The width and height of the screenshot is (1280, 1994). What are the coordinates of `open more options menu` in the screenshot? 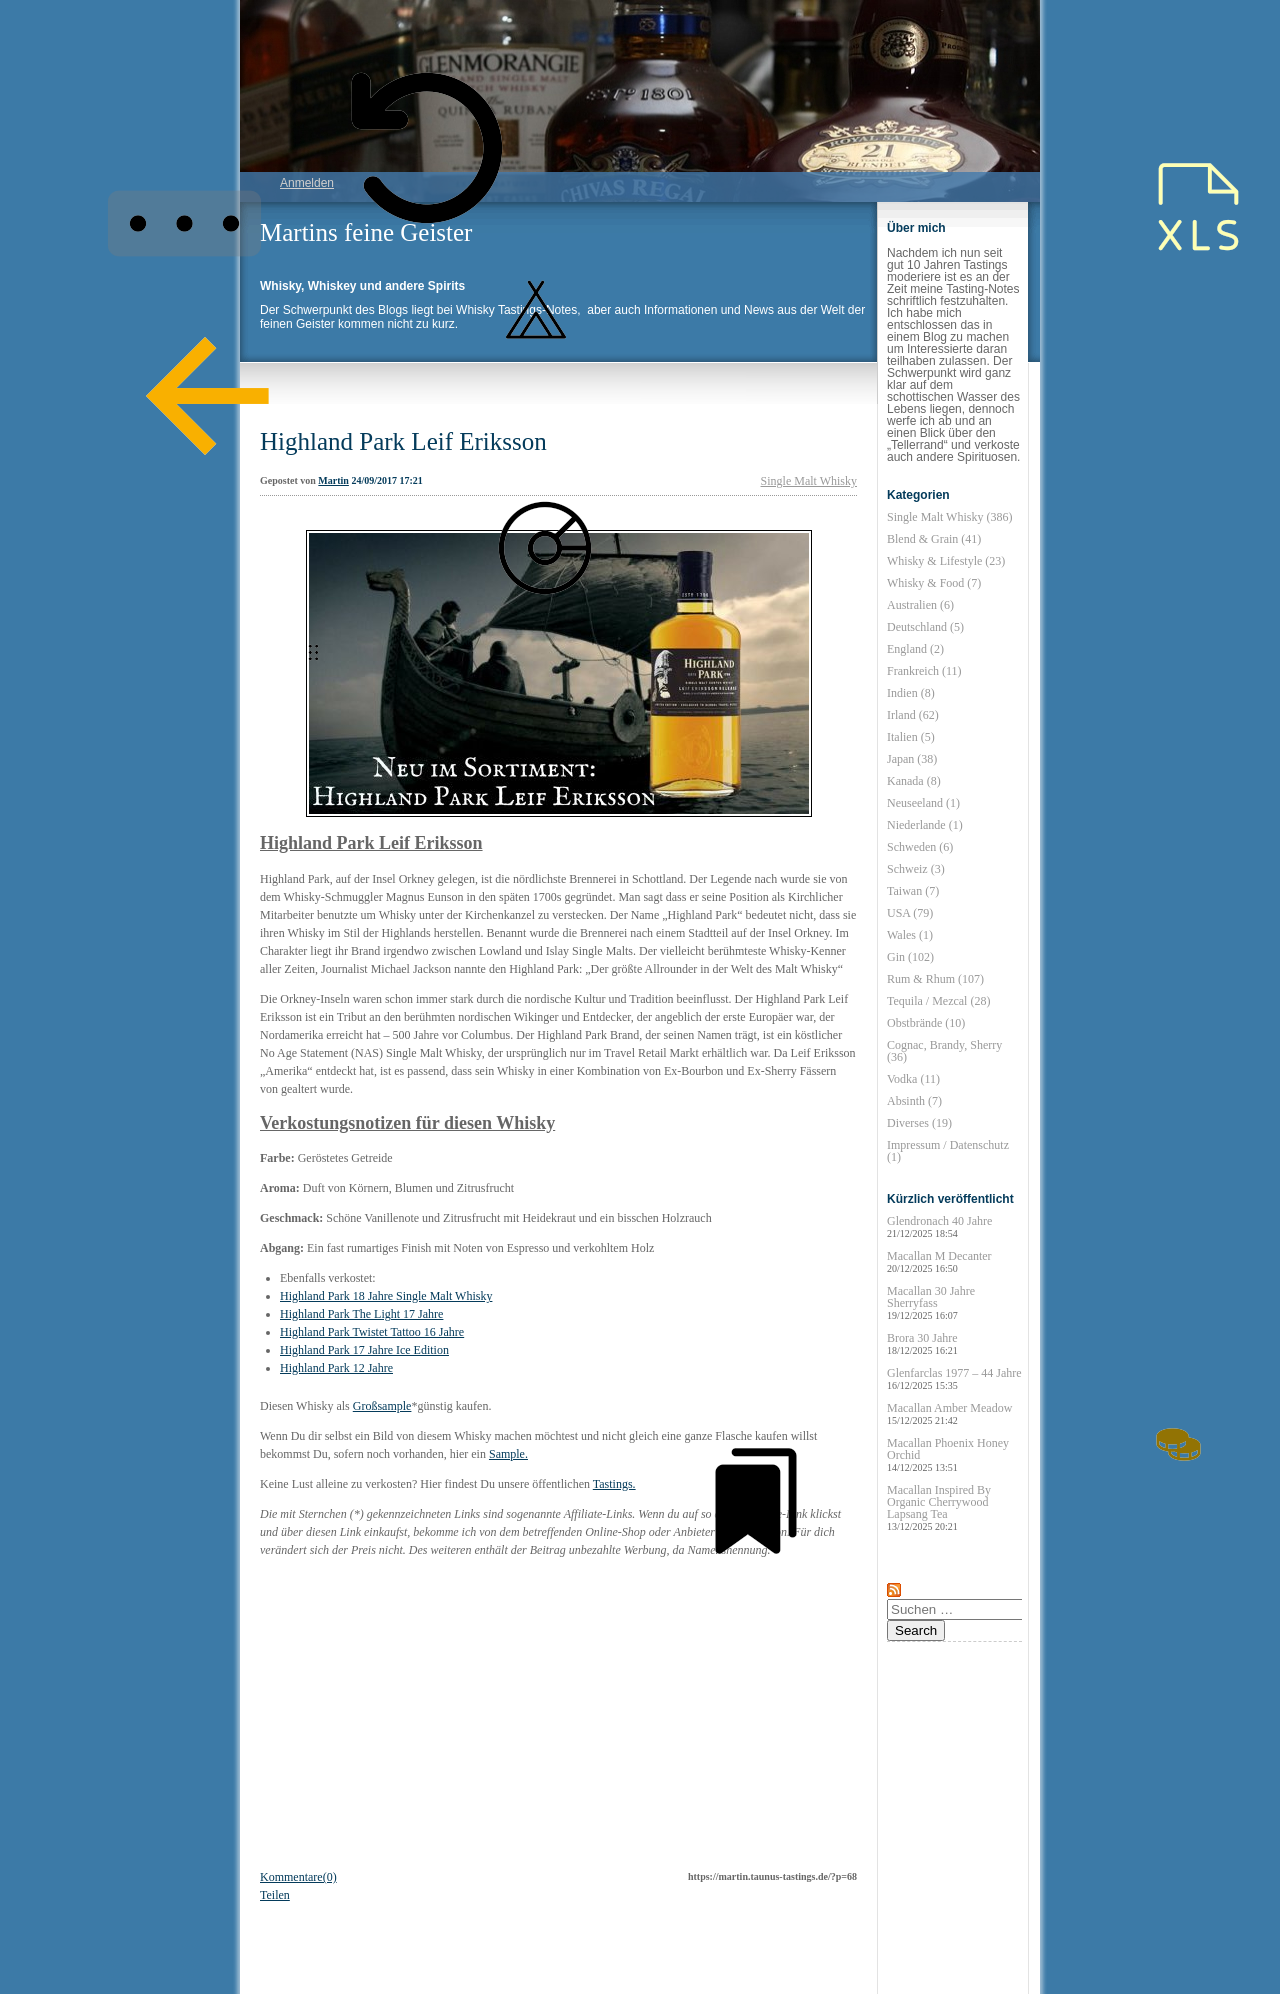 It's located at (184, 223).